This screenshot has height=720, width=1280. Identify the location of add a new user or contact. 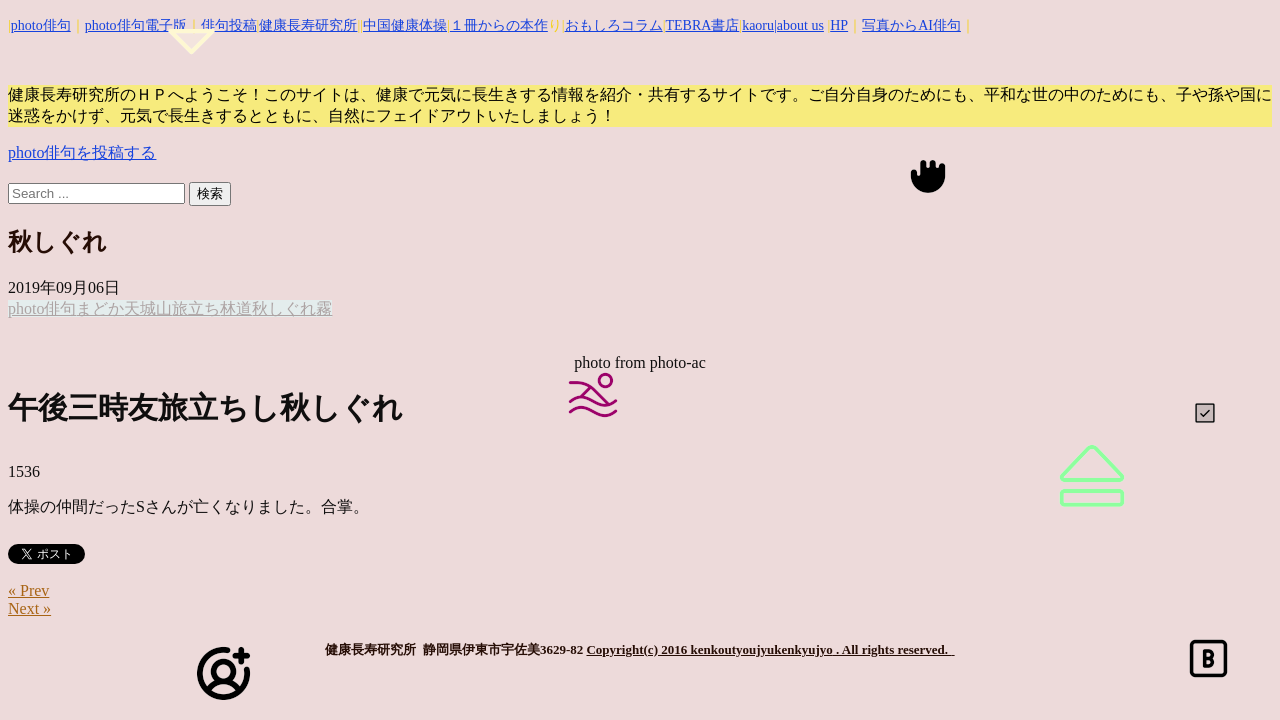
(223, 673).